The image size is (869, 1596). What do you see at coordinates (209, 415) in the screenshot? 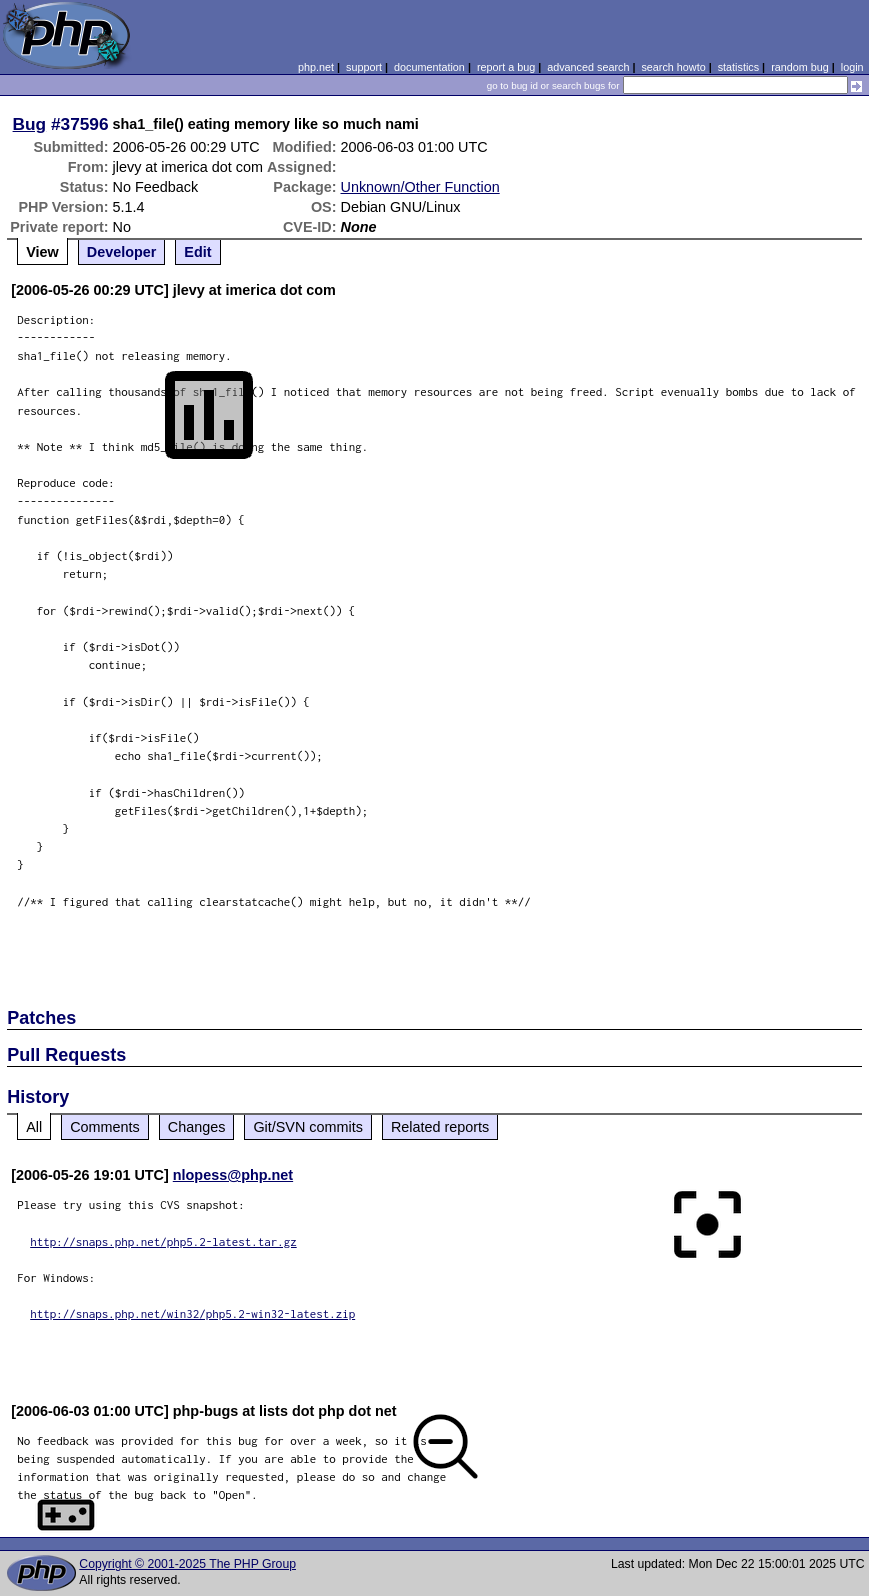
I see `view poll results` at bounding box center [209, 415].